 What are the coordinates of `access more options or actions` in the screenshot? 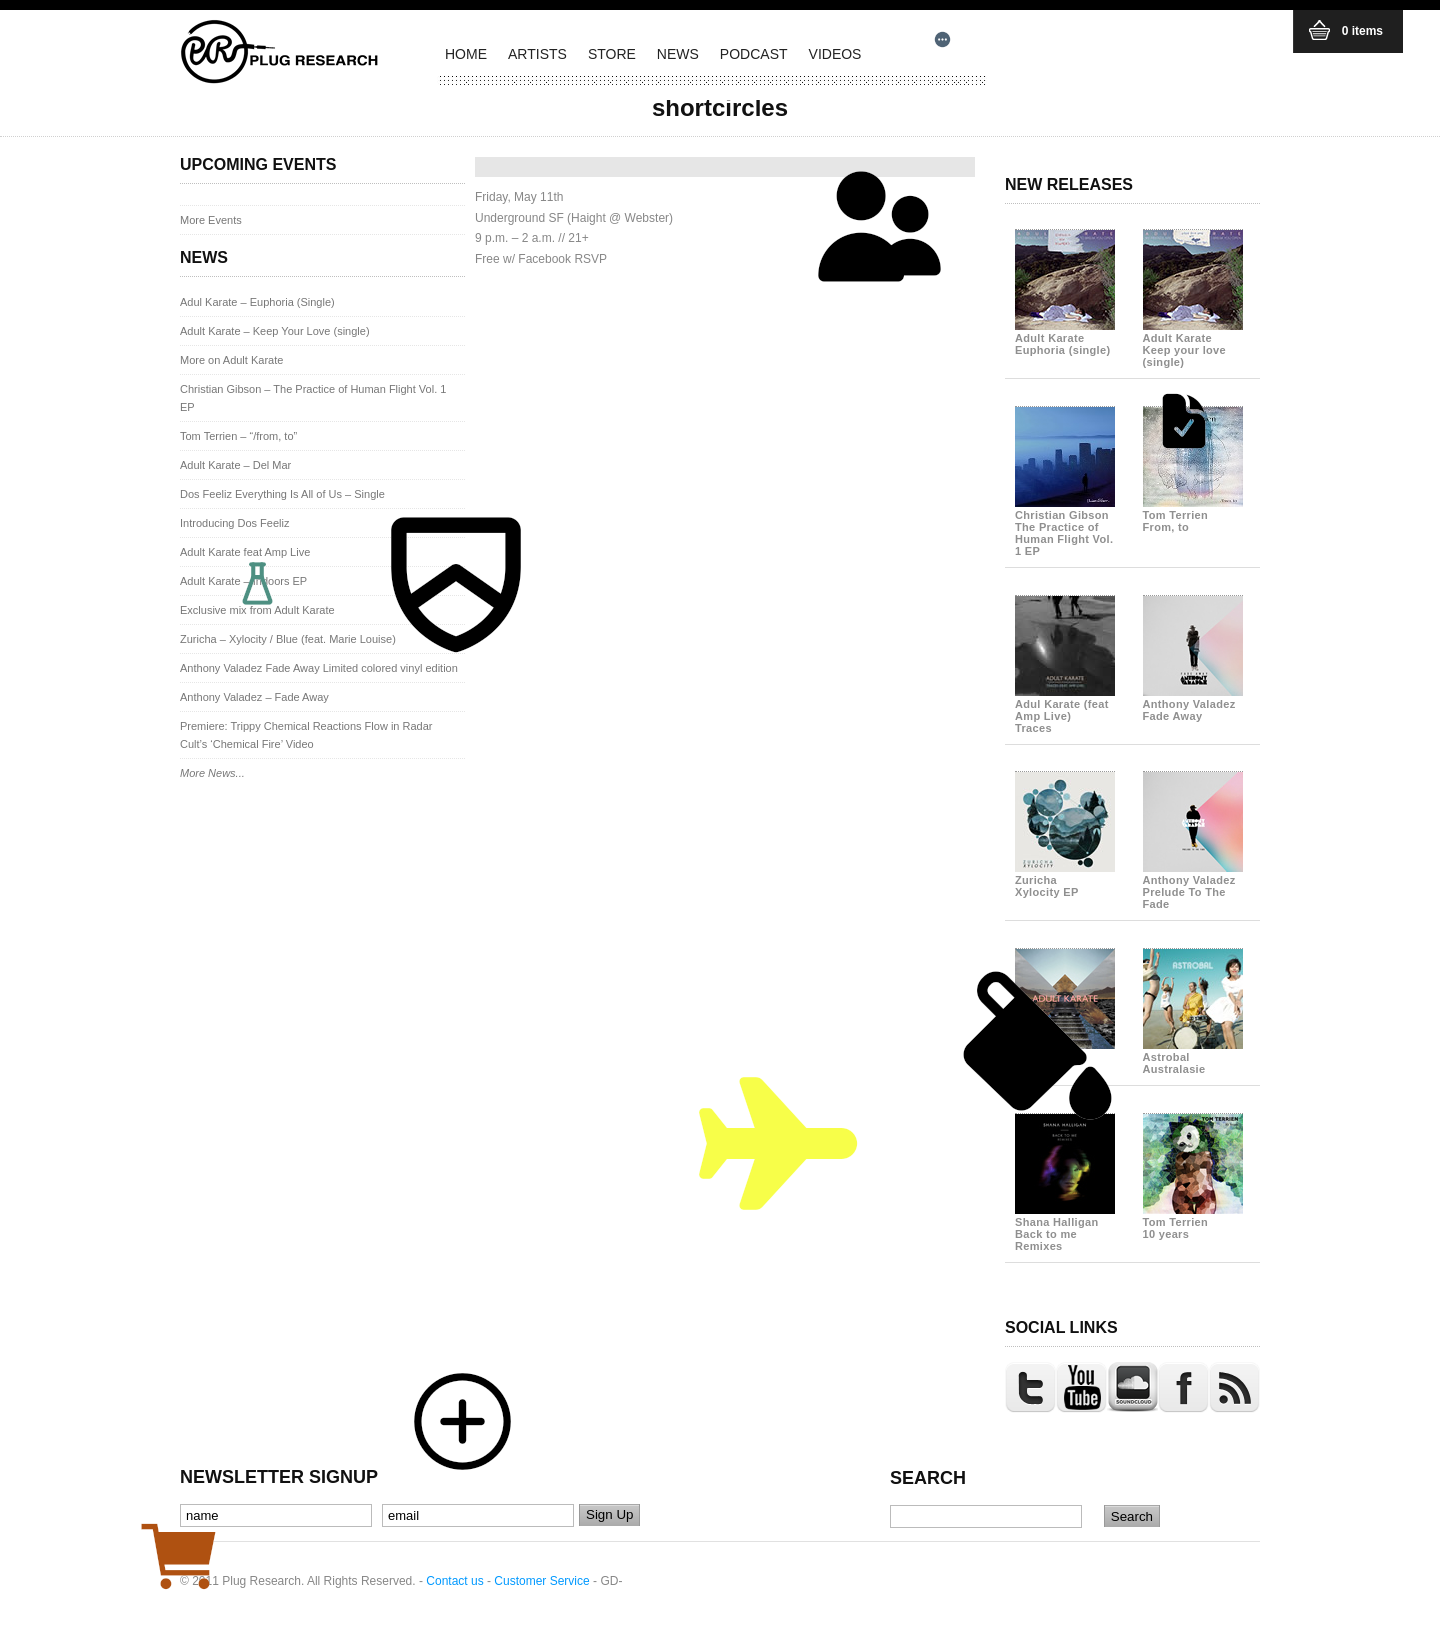 It's located at (942, 39).